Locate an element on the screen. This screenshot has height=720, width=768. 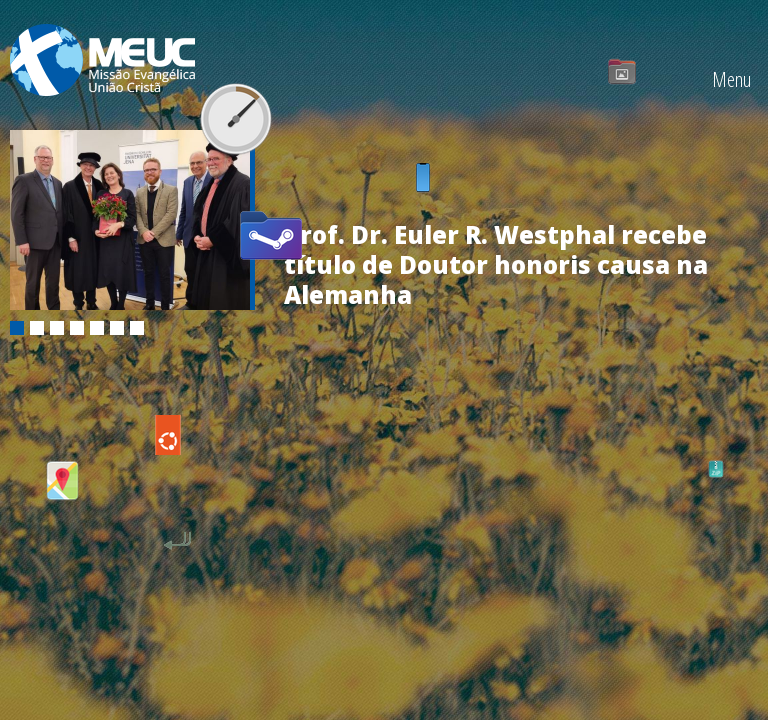
a google earth kml file containing location data is located at coordinates (62, 480).